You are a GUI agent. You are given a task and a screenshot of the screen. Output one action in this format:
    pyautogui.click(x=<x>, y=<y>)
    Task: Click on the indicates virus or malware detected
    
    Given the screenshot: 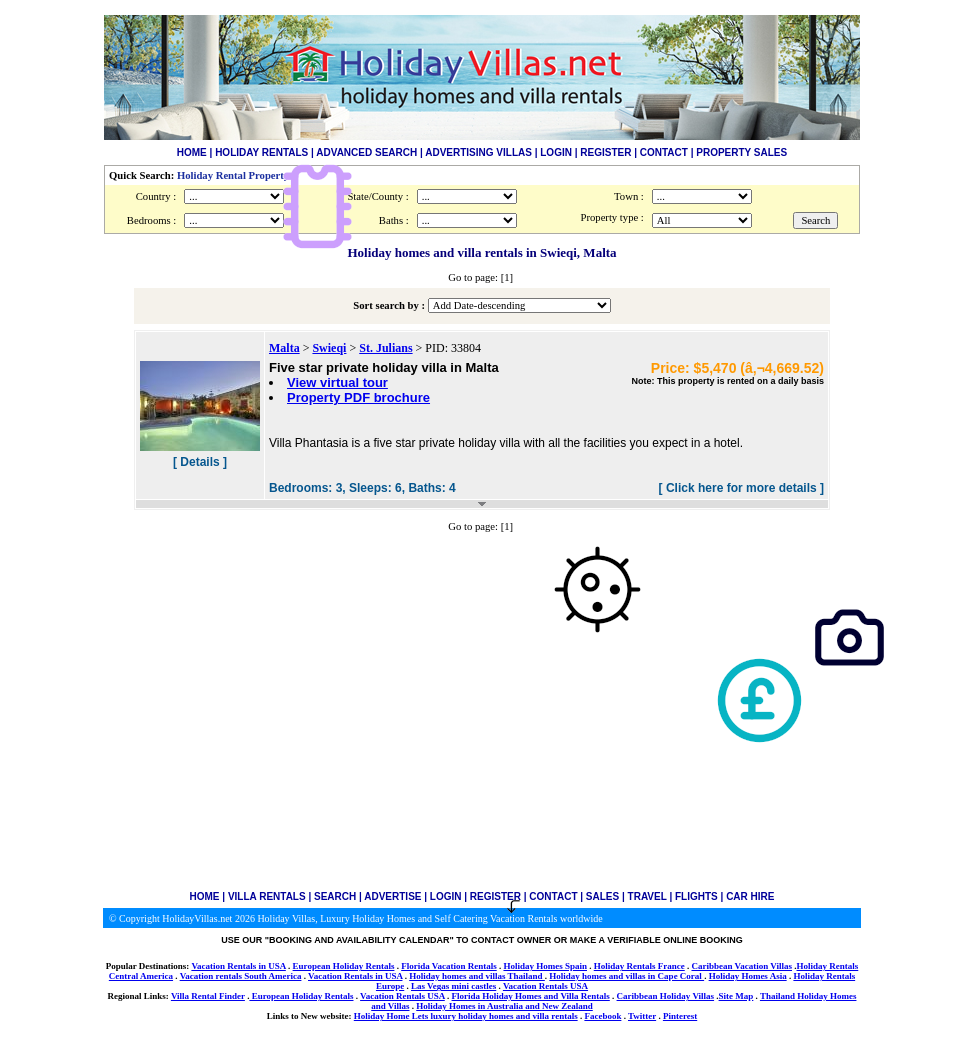 What is the action you would take?
    pyautogui.click(x=597, y=589)
    